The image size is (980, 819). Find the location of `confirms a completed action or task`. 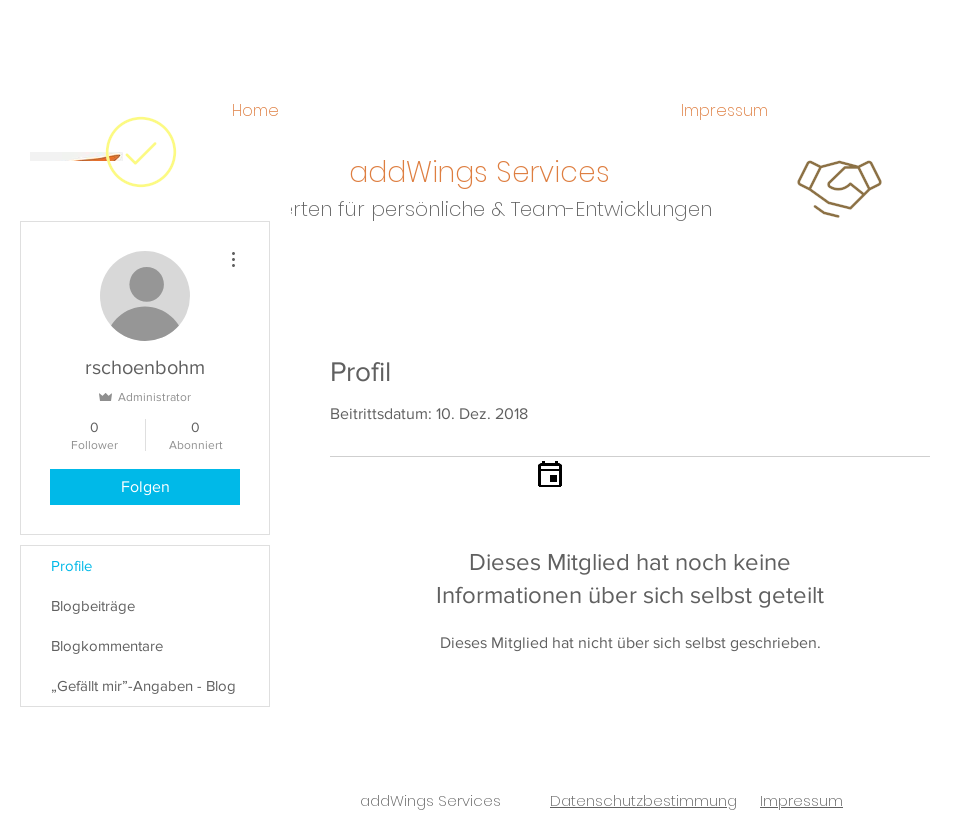

confirms a completed action or task is located at coordinates (141, 152).